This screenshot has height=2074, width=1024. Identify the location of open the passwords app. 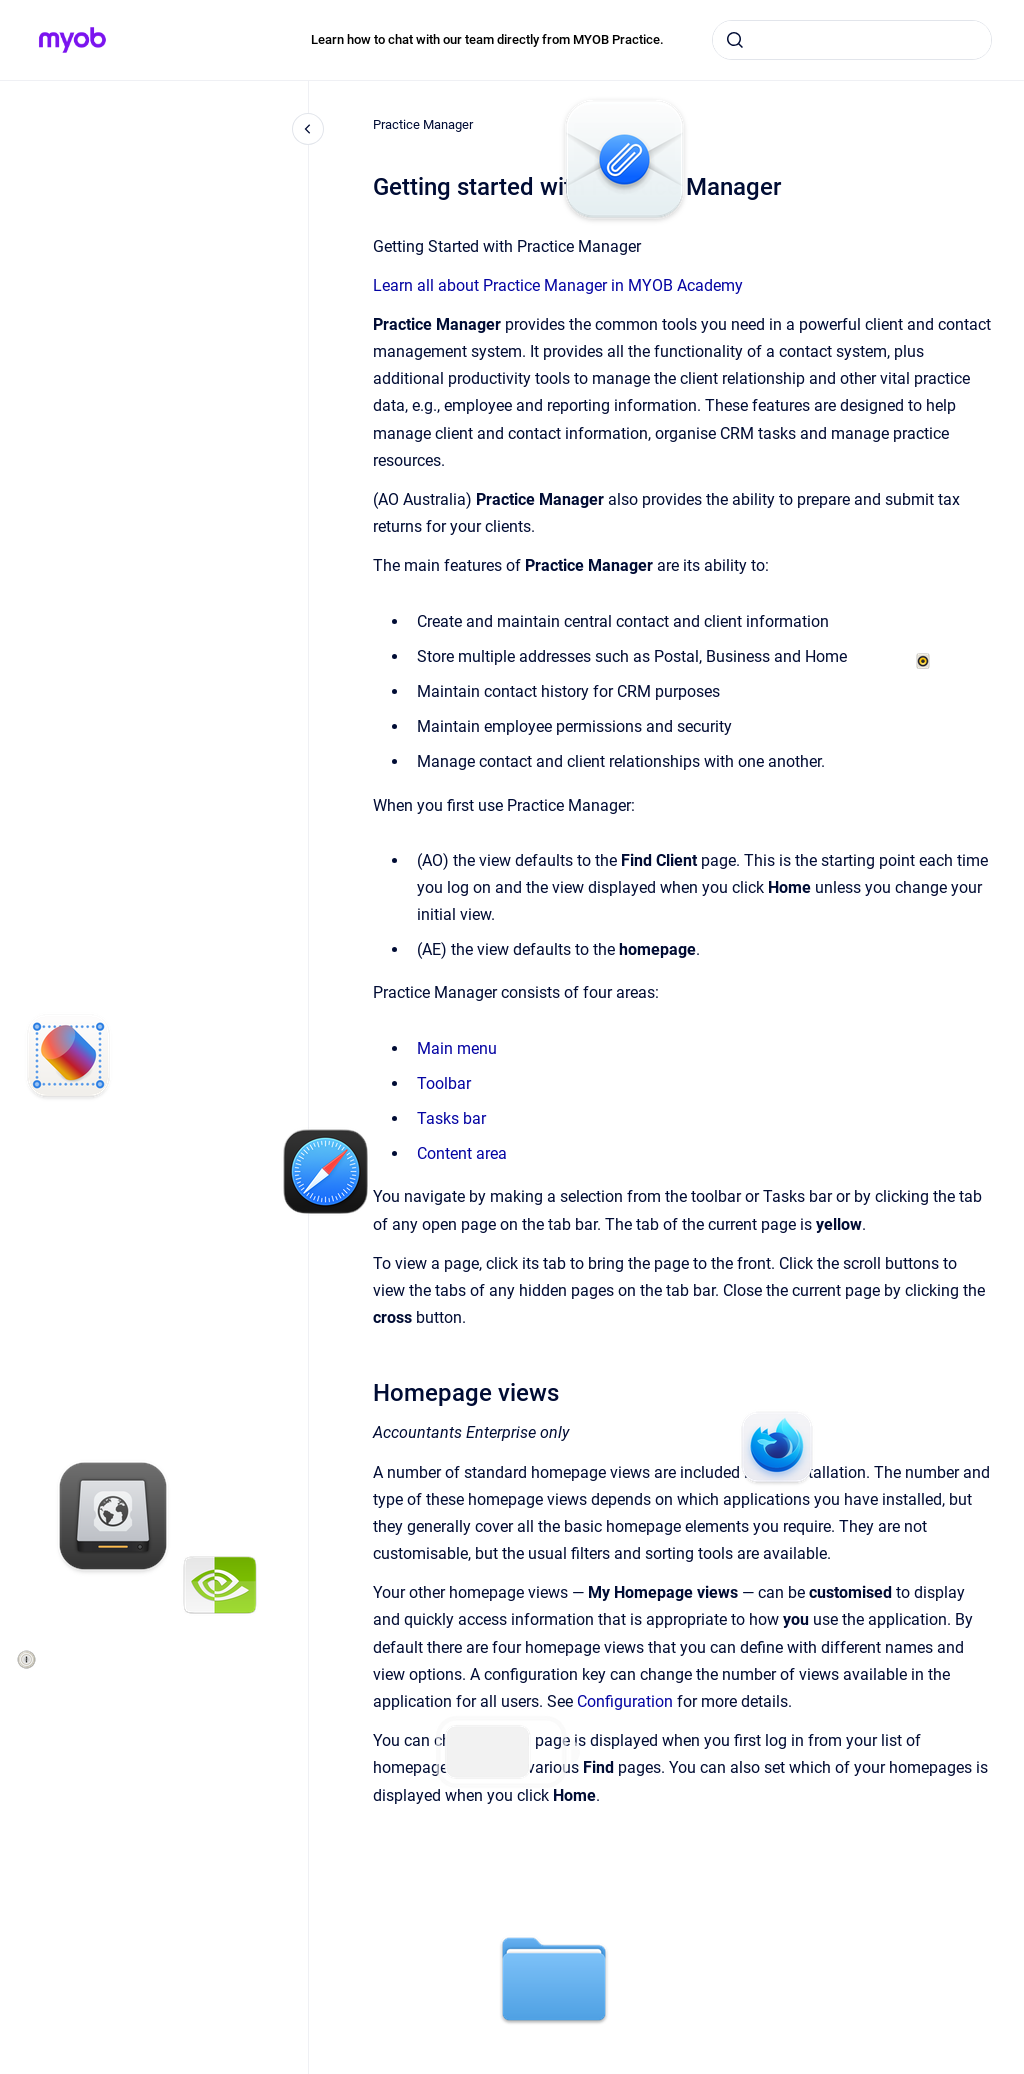
(26, 1659).